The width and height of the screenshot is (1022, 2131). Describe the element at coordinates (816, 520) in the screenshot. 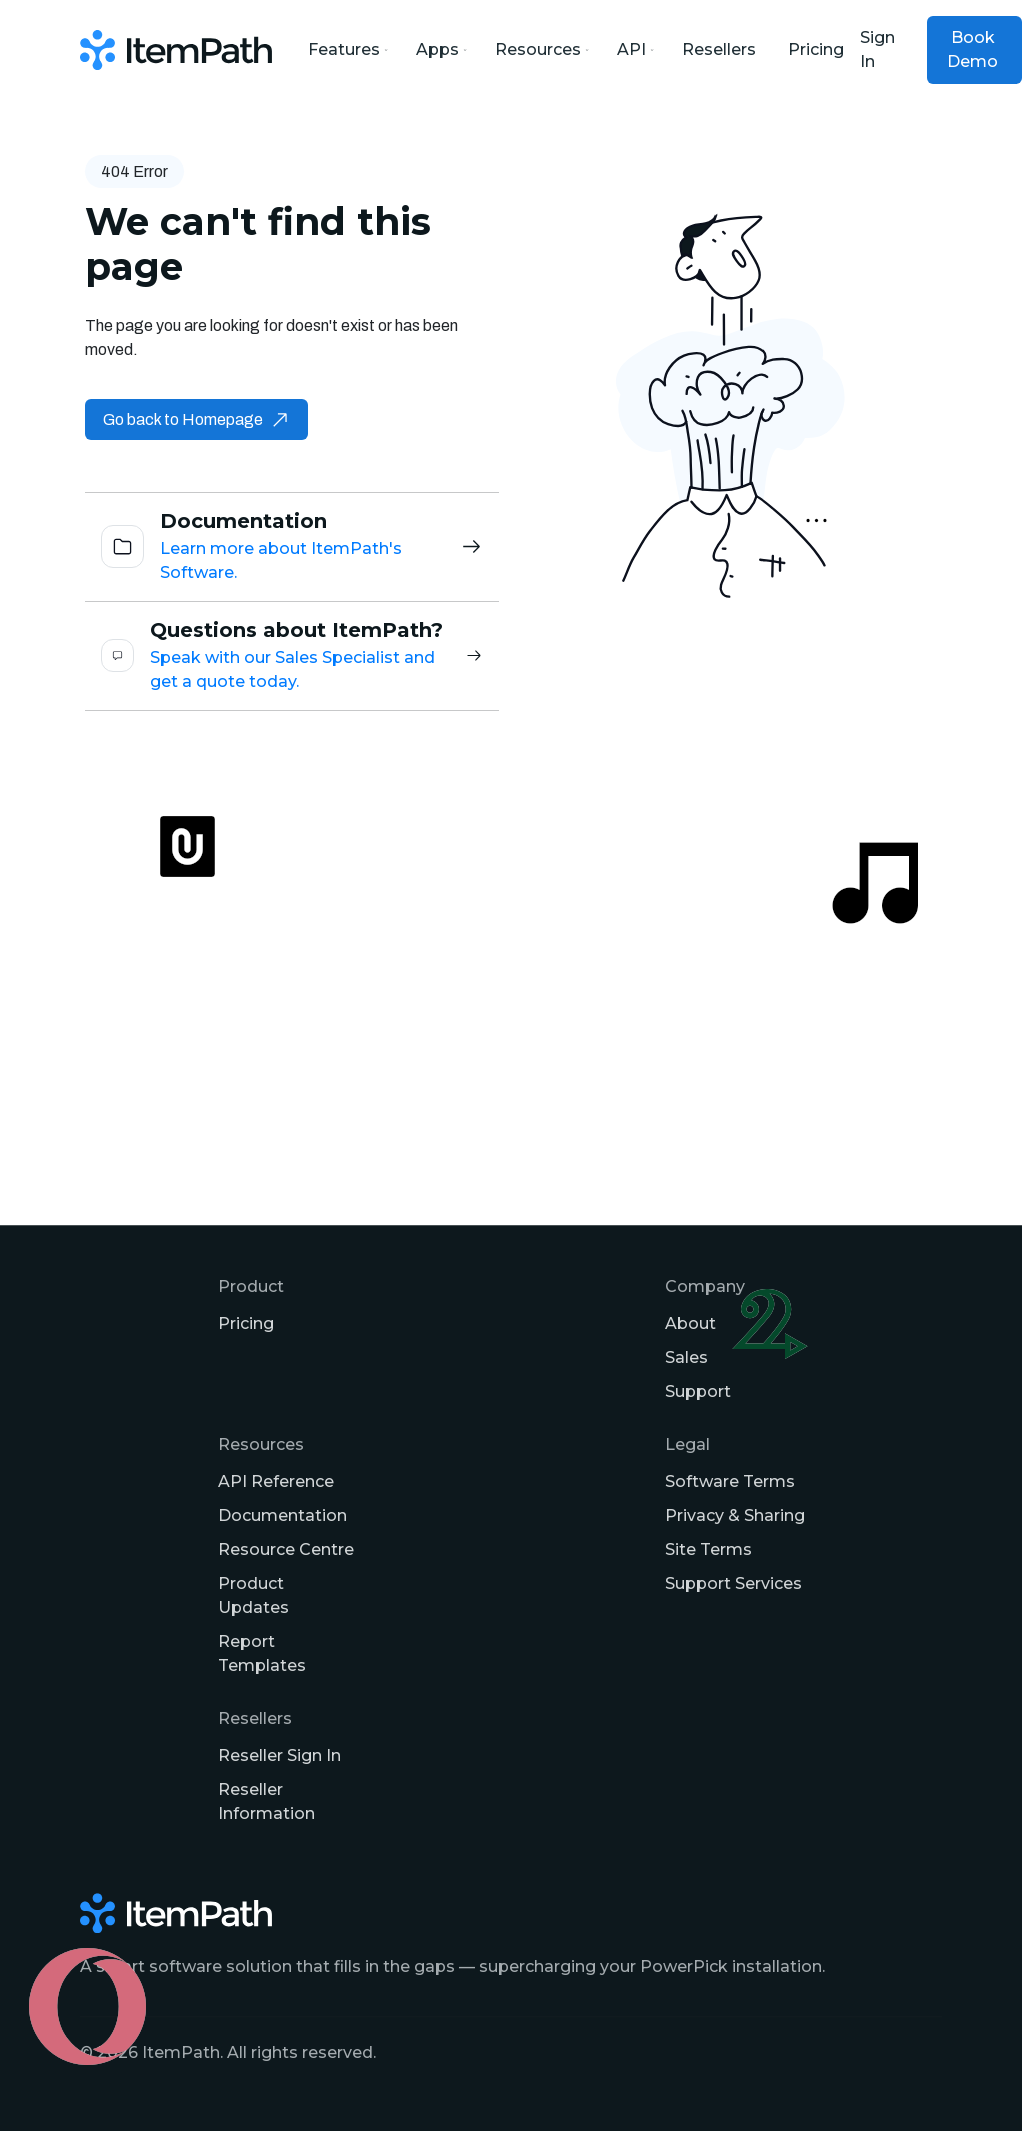

I see `access more options or actions` at that location.